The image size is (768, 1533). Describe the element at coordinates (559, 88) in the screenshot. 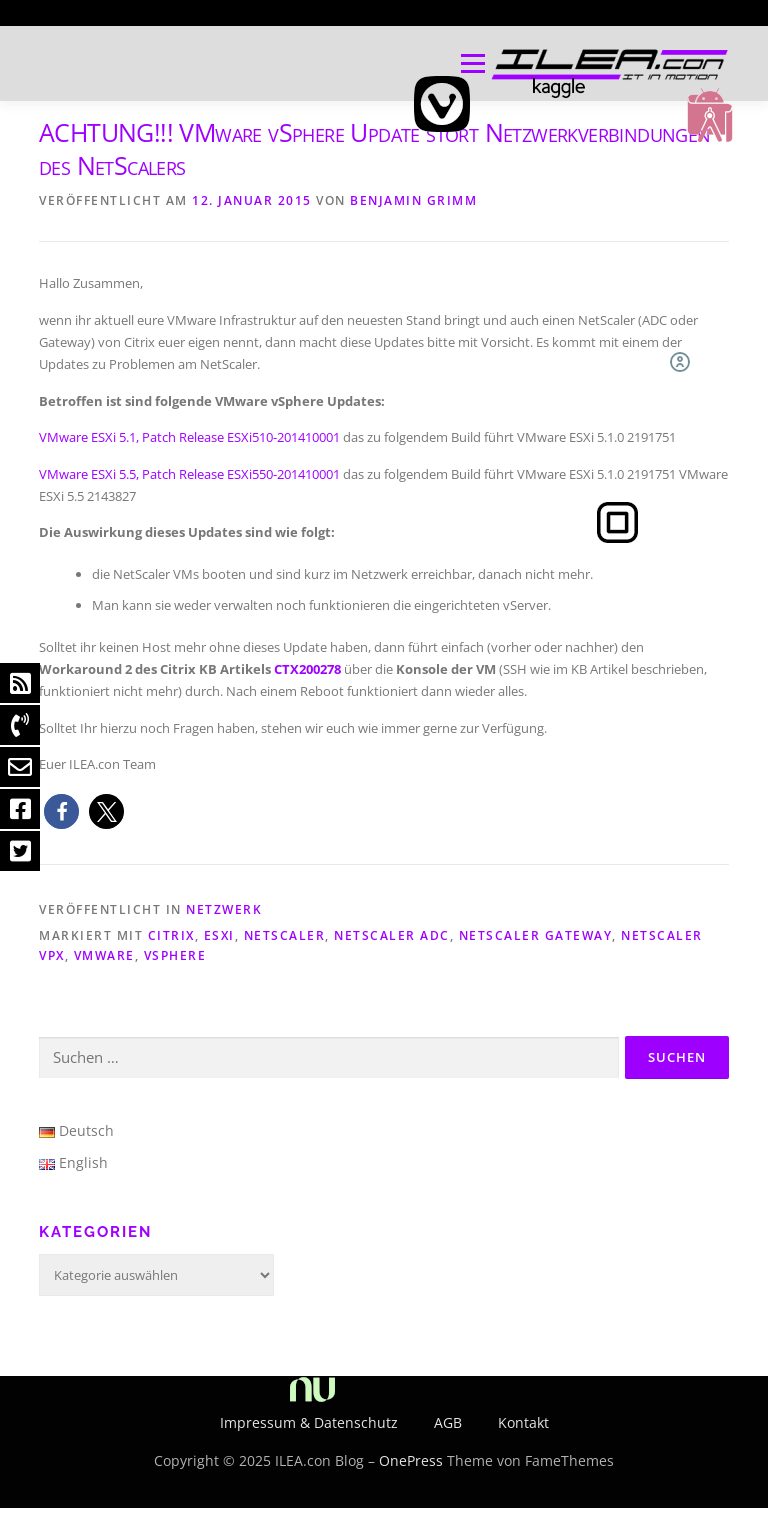

I see `open kaggle website or app` at that location.